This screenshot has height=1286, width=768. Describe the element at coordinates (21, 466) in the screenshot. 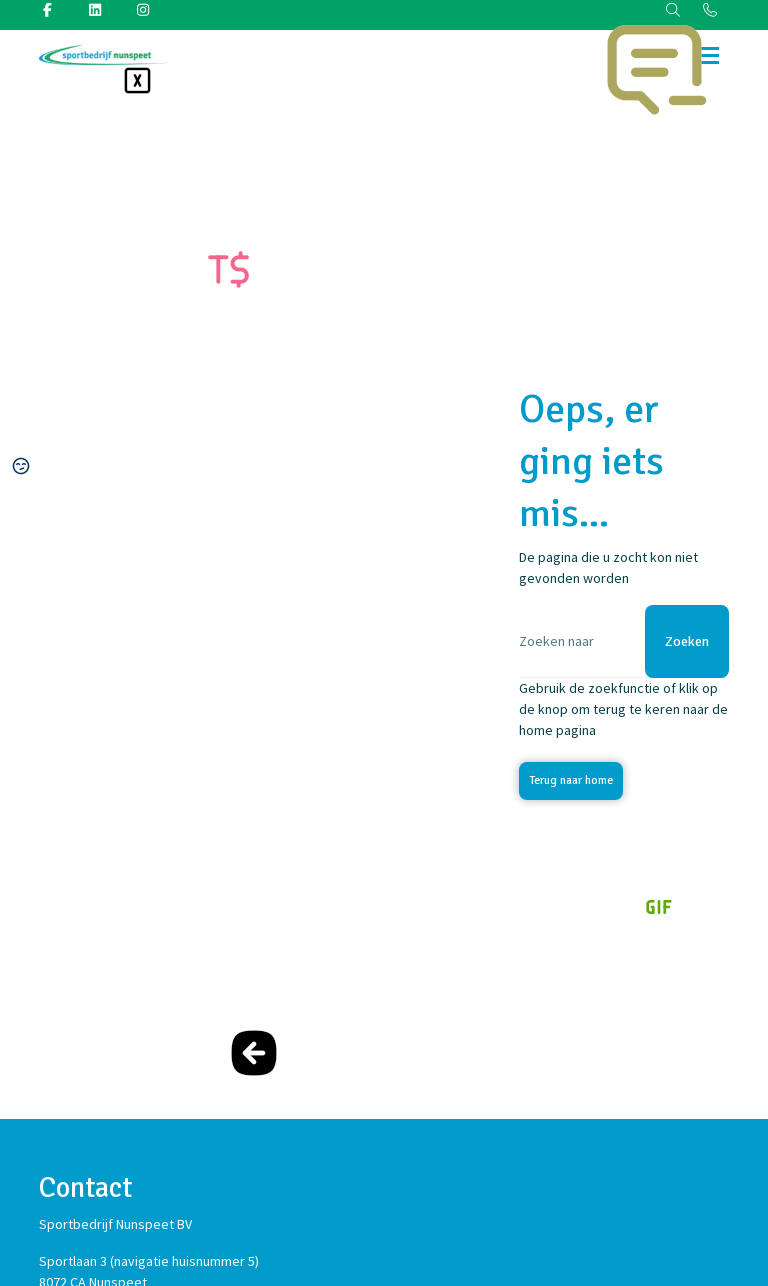

I see `indicate dissatisfaction or negative feedback` at that location.